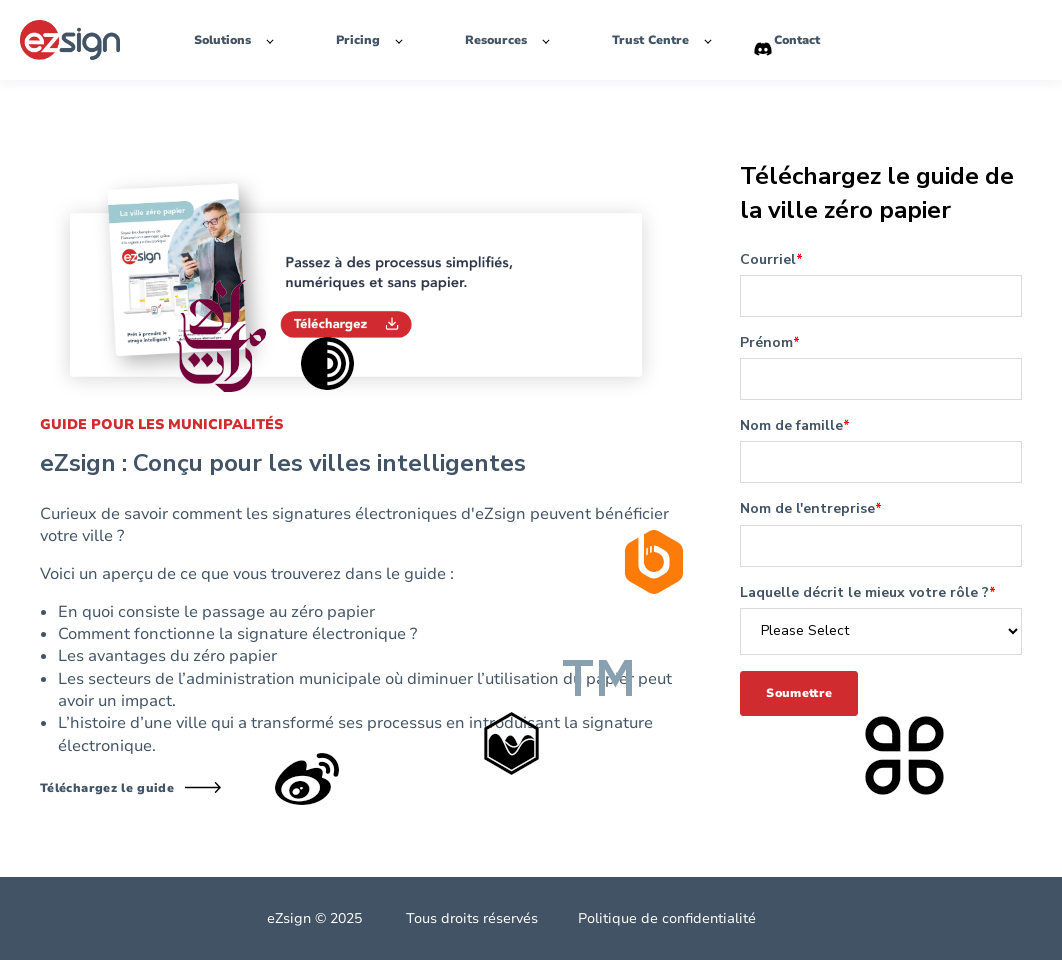  What do you see at coordinates (511, 743) in the screenshot?
I see `chart.js library logo` at bounding box center [511, 743].